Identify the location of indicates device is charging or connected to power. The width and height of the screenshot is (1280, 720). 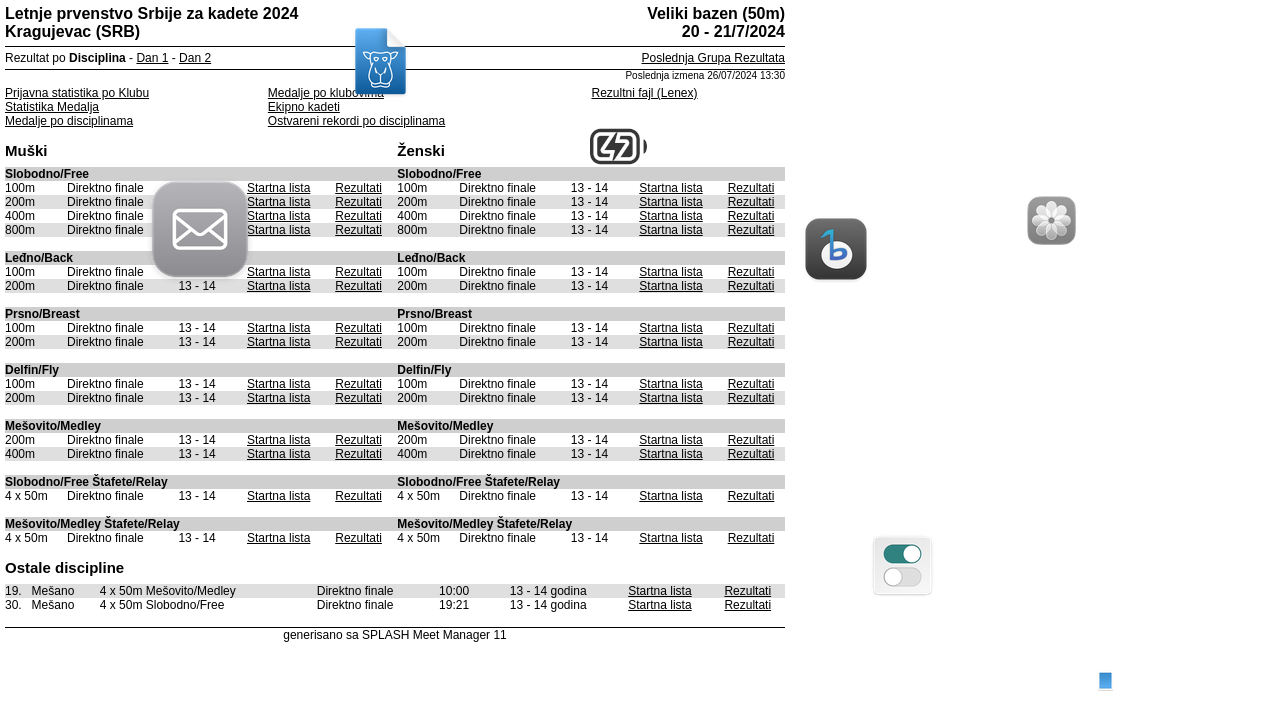
(618, 146).